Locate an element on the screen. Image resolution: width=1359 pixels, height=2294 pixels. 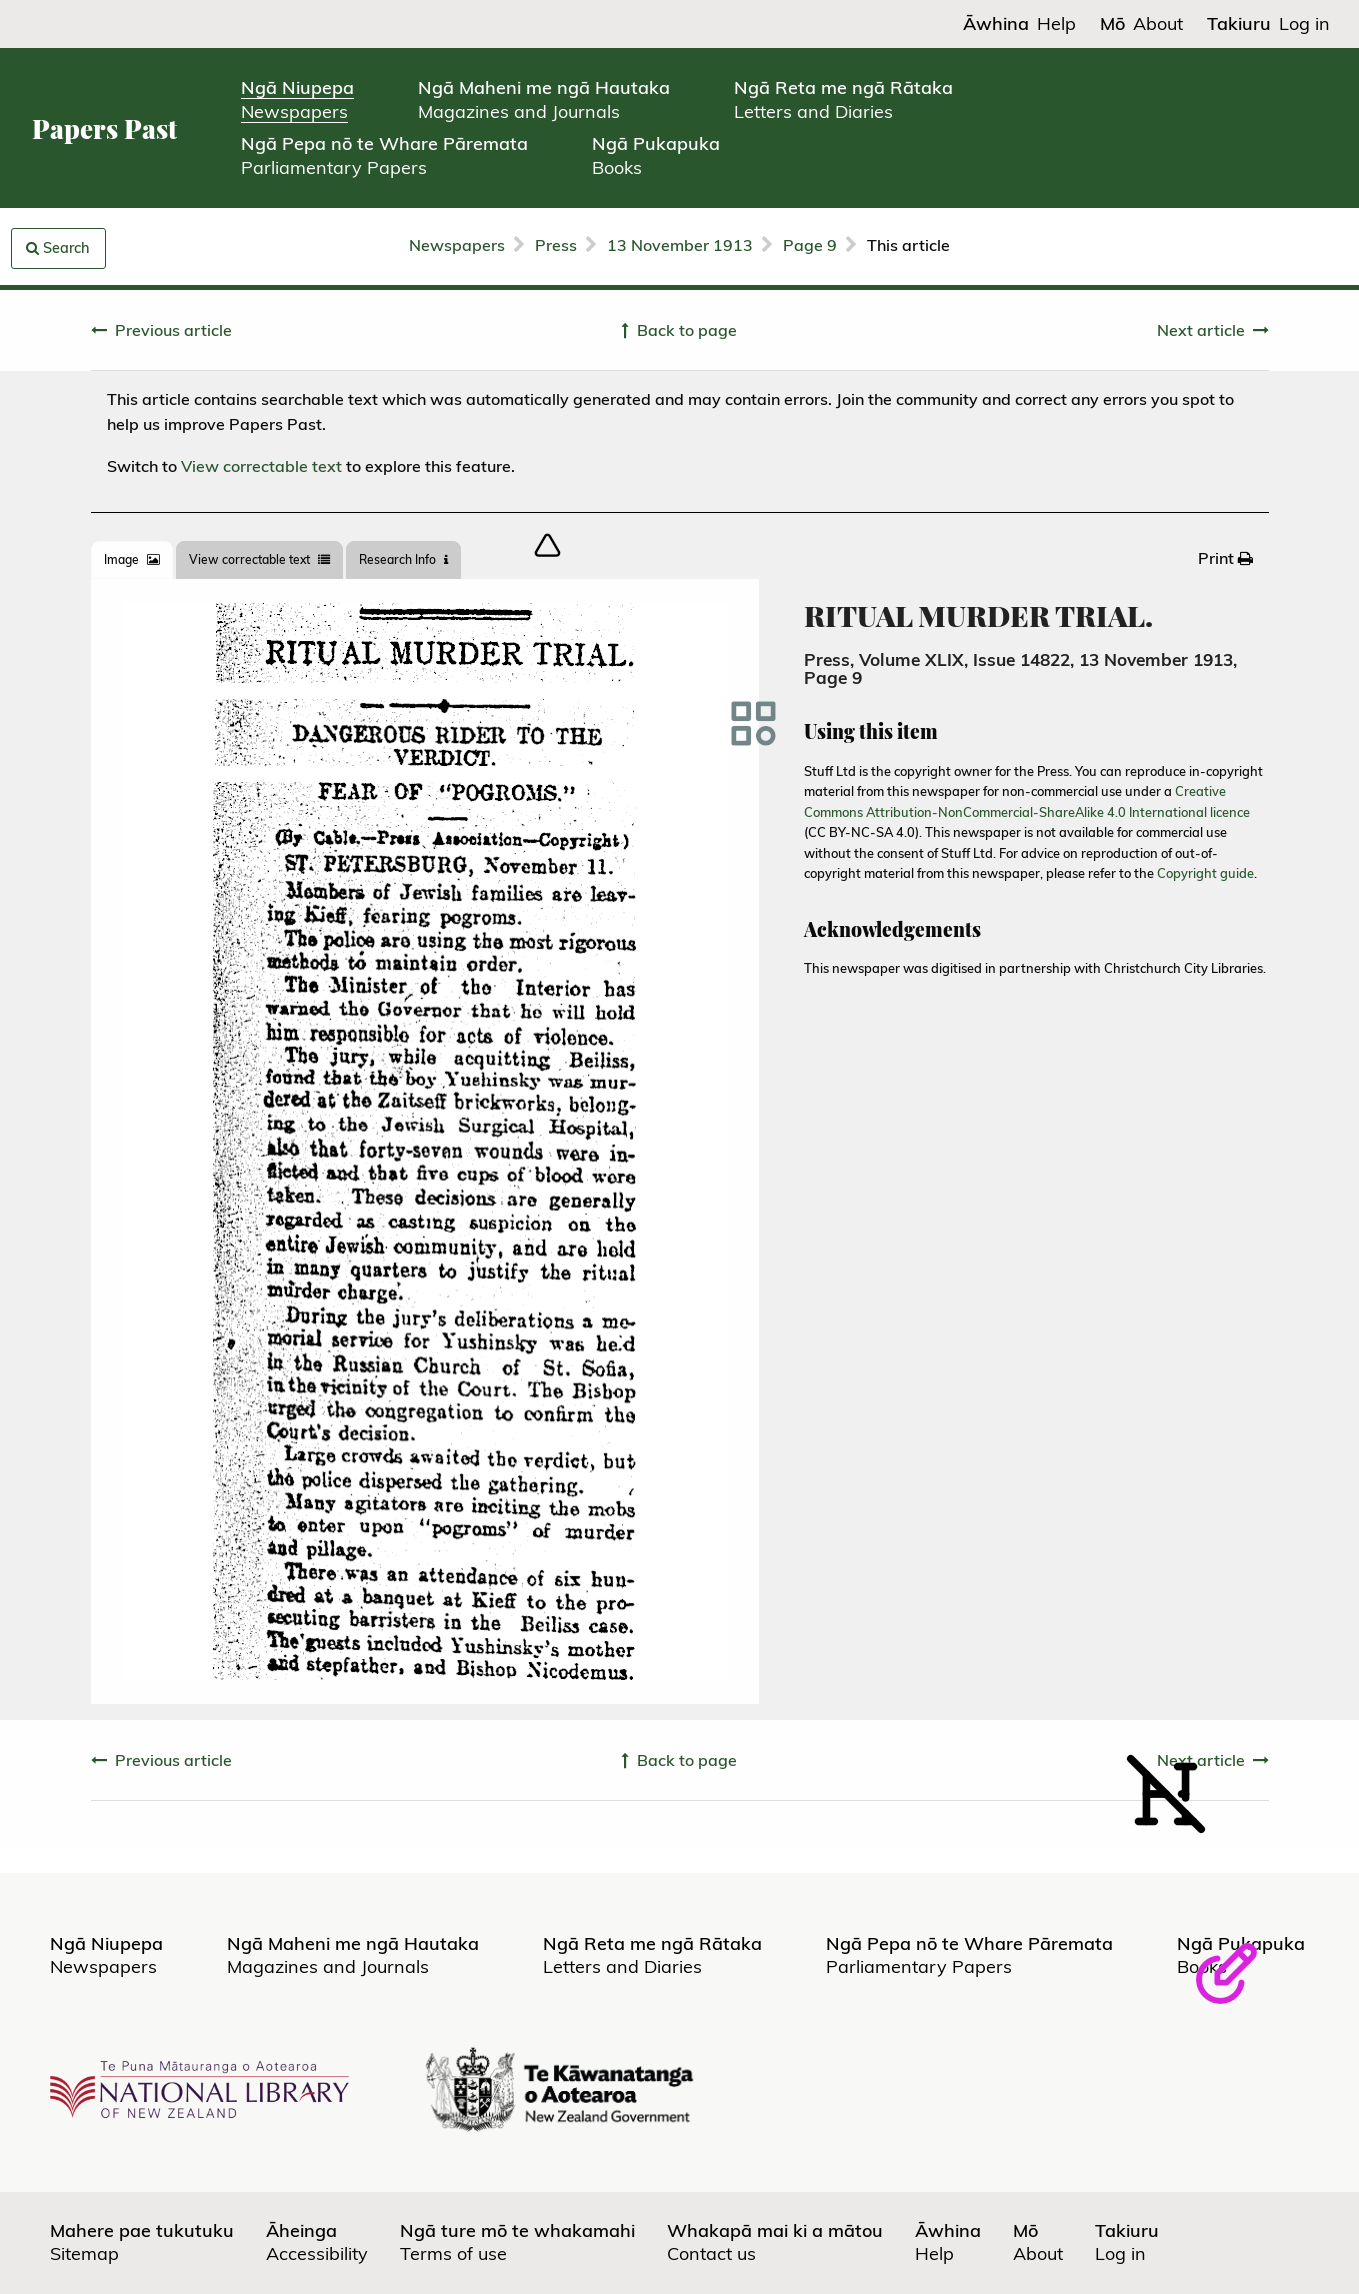
bleach-safe laundry care symbol is located at coordinates (547, 546).